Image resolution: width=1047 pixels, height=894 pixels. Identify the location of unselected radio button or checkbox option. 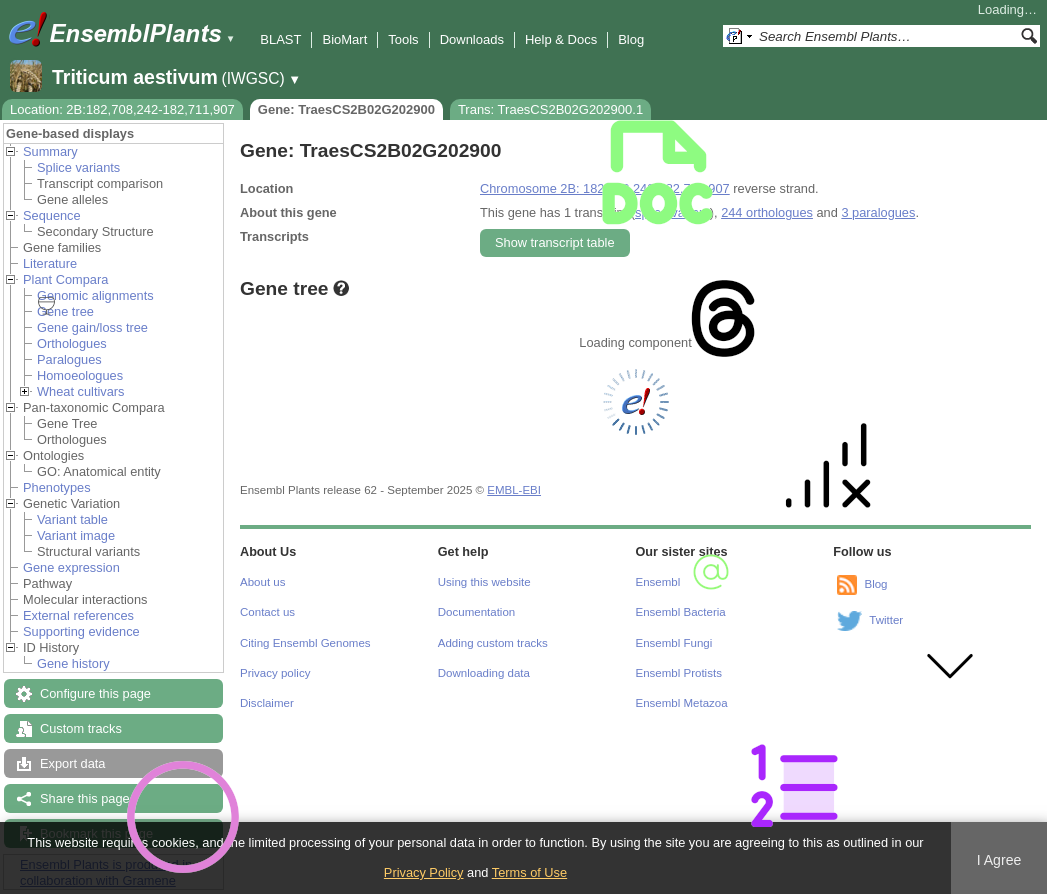
(183, 817).